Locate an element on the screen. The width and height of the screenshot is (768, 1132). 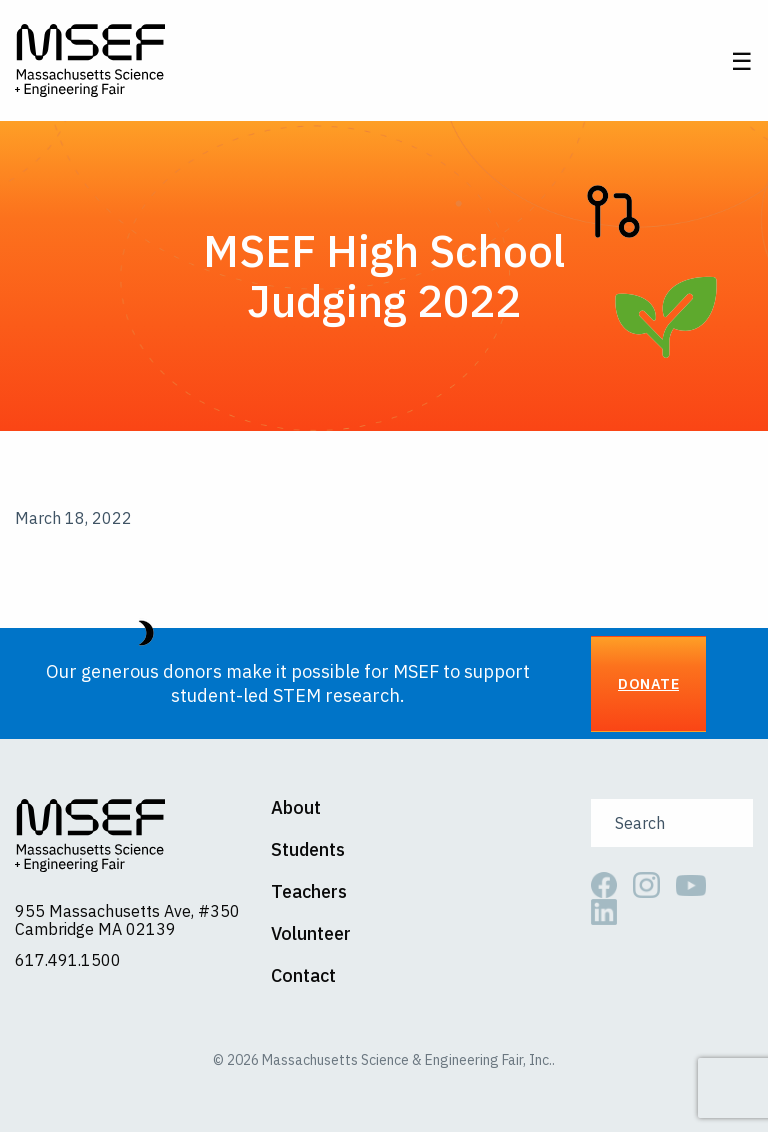
access plant care or gardening features is located at coordinates (666, 314).